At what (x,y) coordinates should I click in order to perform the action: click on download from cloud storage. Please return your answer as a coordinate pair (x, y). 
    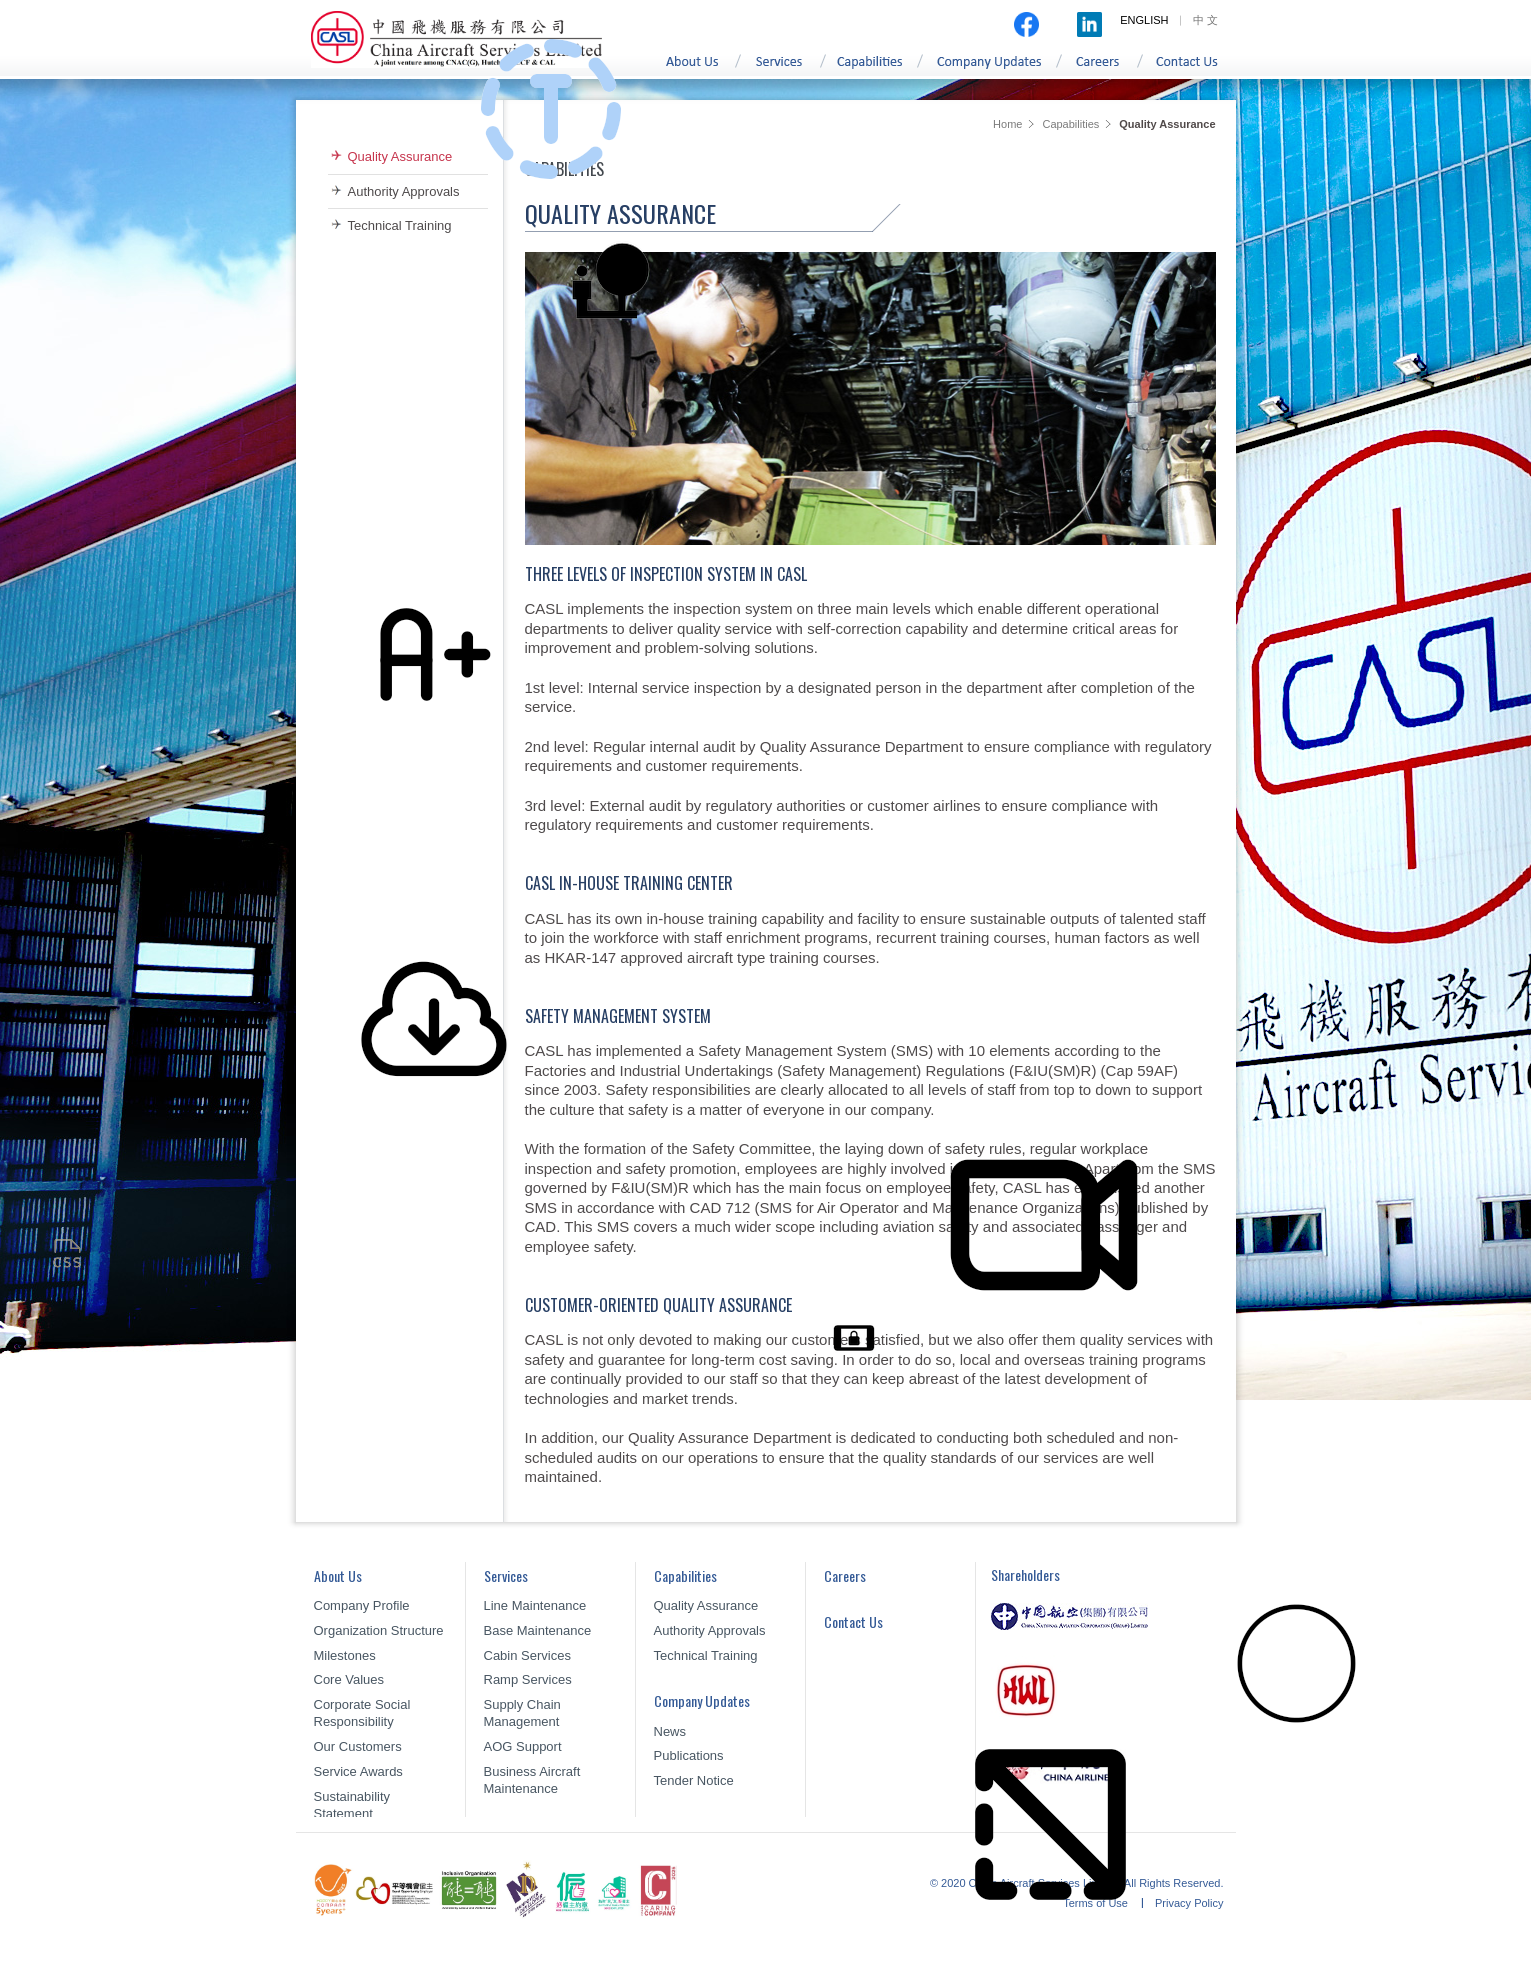
    Looking at the image, I should click on (434, 1019).